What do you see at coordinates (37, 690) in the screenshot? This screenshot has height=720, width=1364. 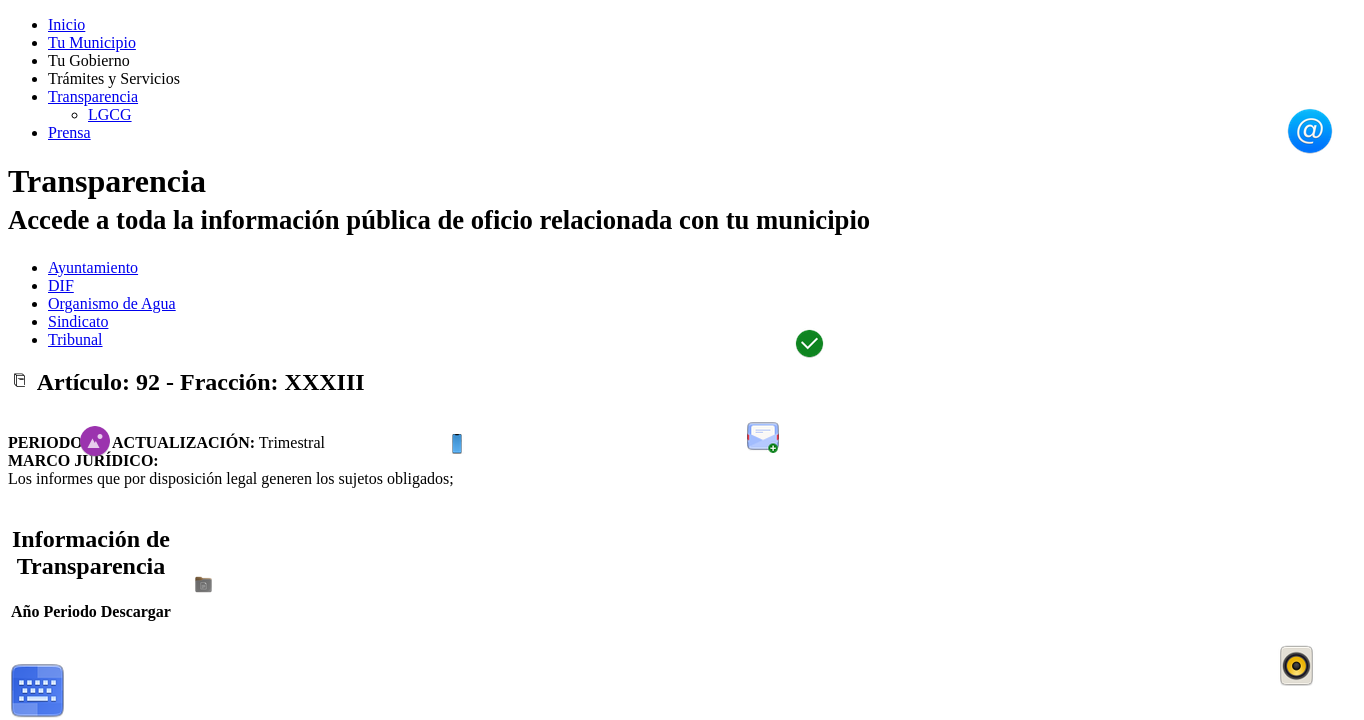 I see `access peripheral device settings` at bounding box center [37, 690].